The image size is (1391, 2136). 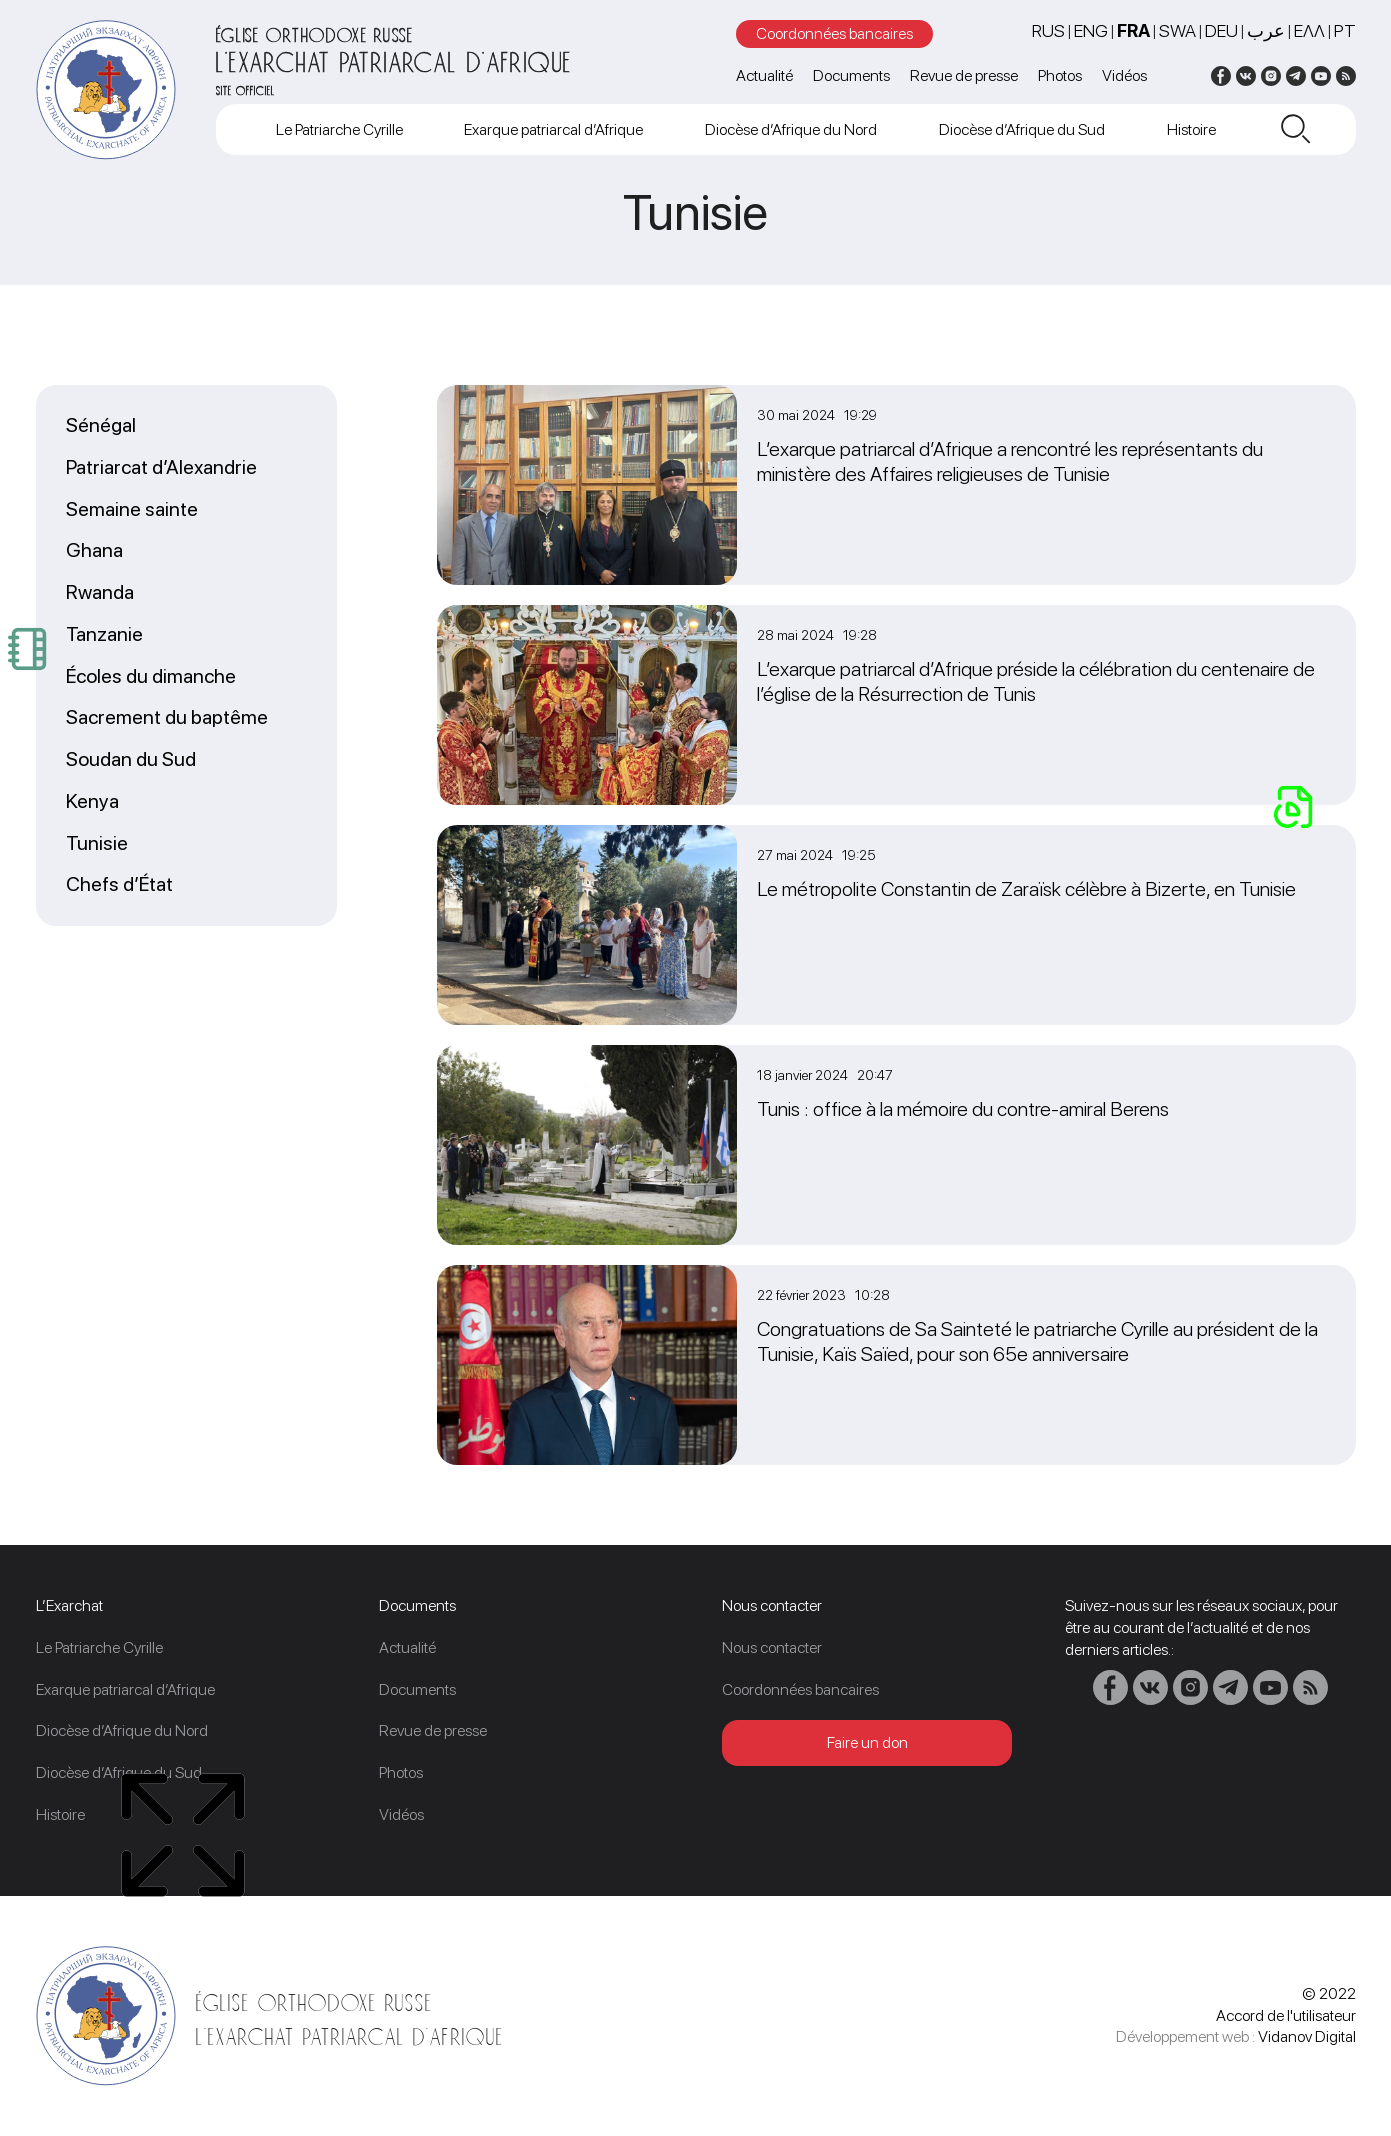 What do you see at coordinates (183, 1835) in the screenshot?
I see `expand to fullscreen mode` at bounding box center [183, 1835].